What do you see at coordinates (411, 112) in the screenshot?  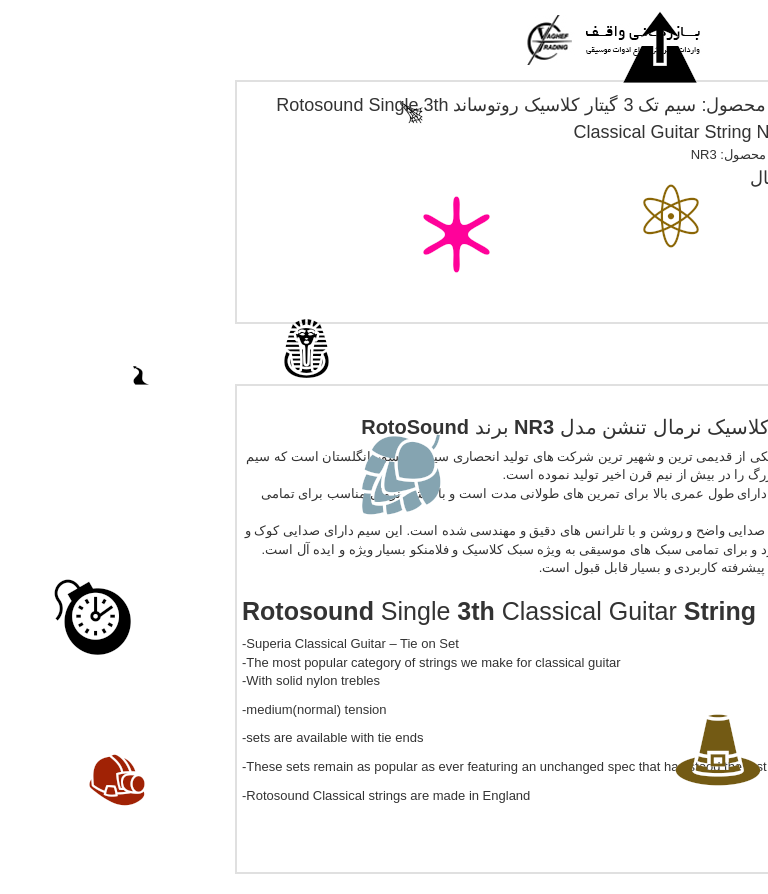 I see `activate web spit ability` at bounding box center [411, 112].